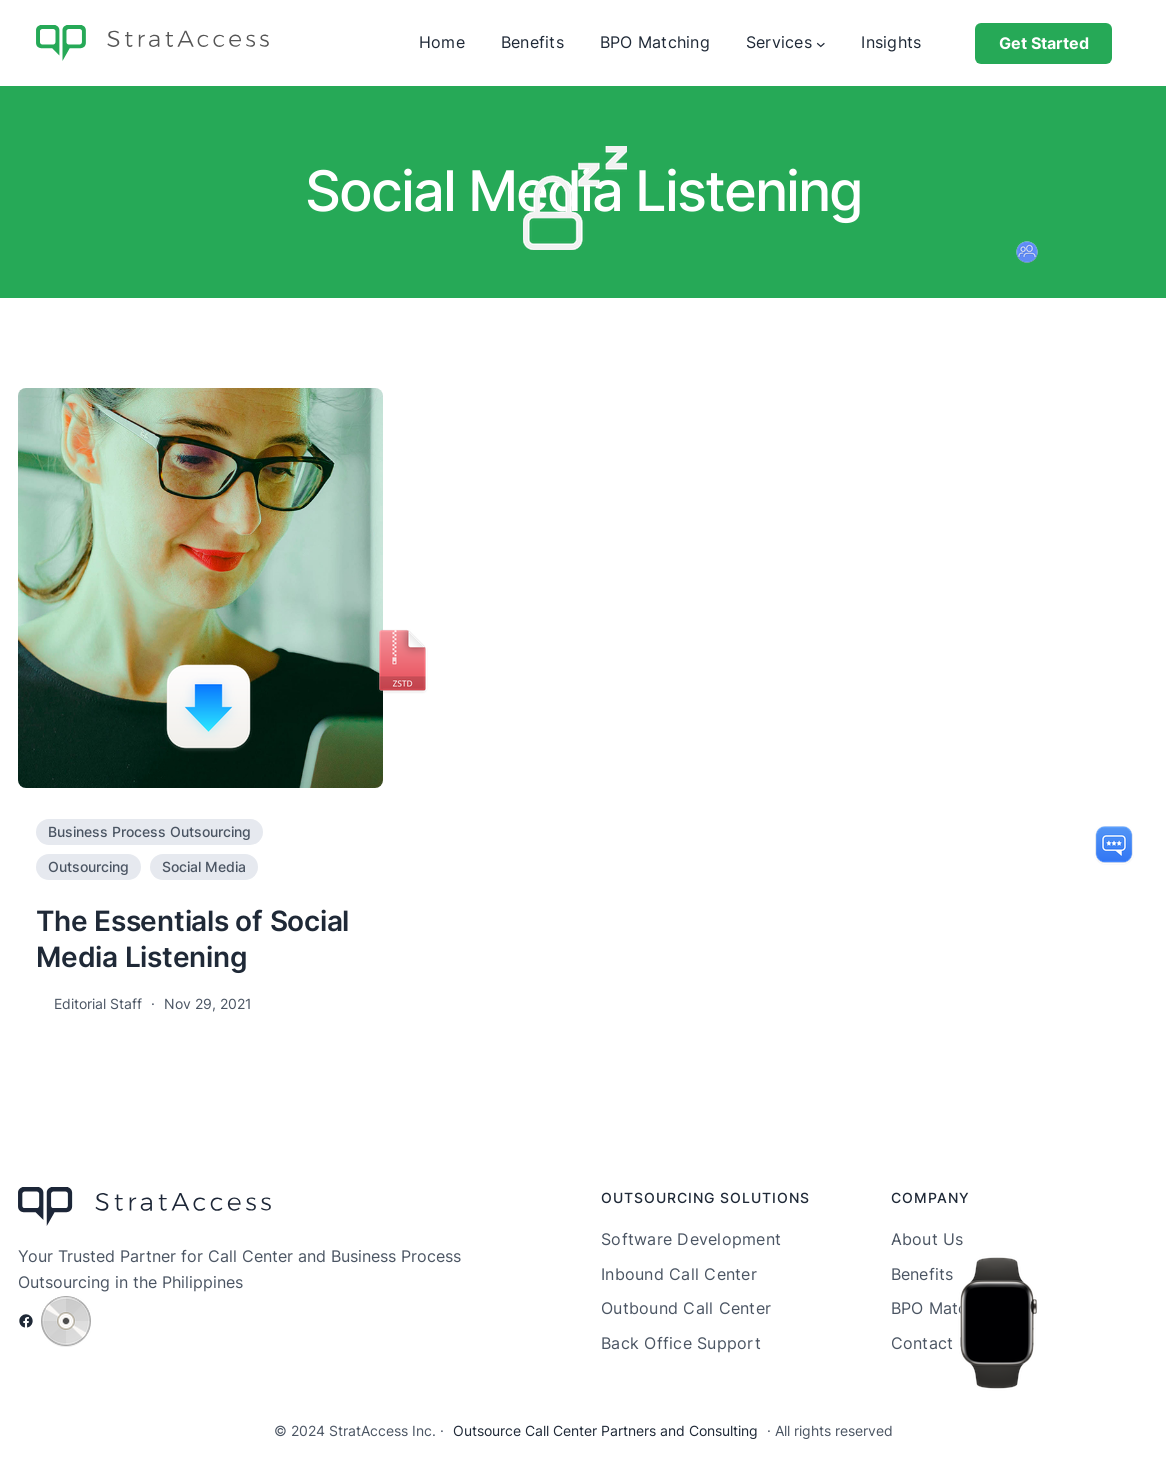  I want to click on submit feedback or ratings, so click(1114, 845).